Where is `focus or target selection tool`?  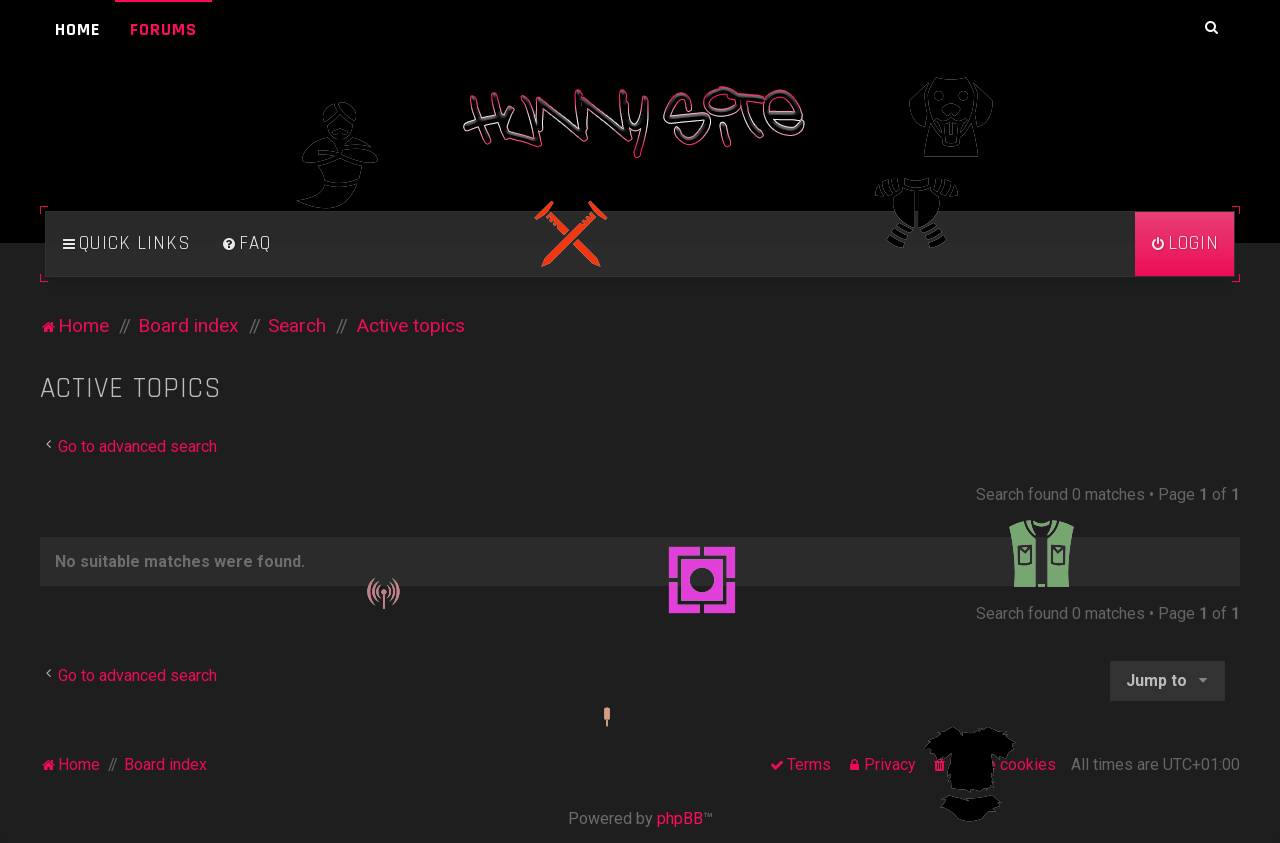 focus or target selection tool is located at coordinates (702, 580).